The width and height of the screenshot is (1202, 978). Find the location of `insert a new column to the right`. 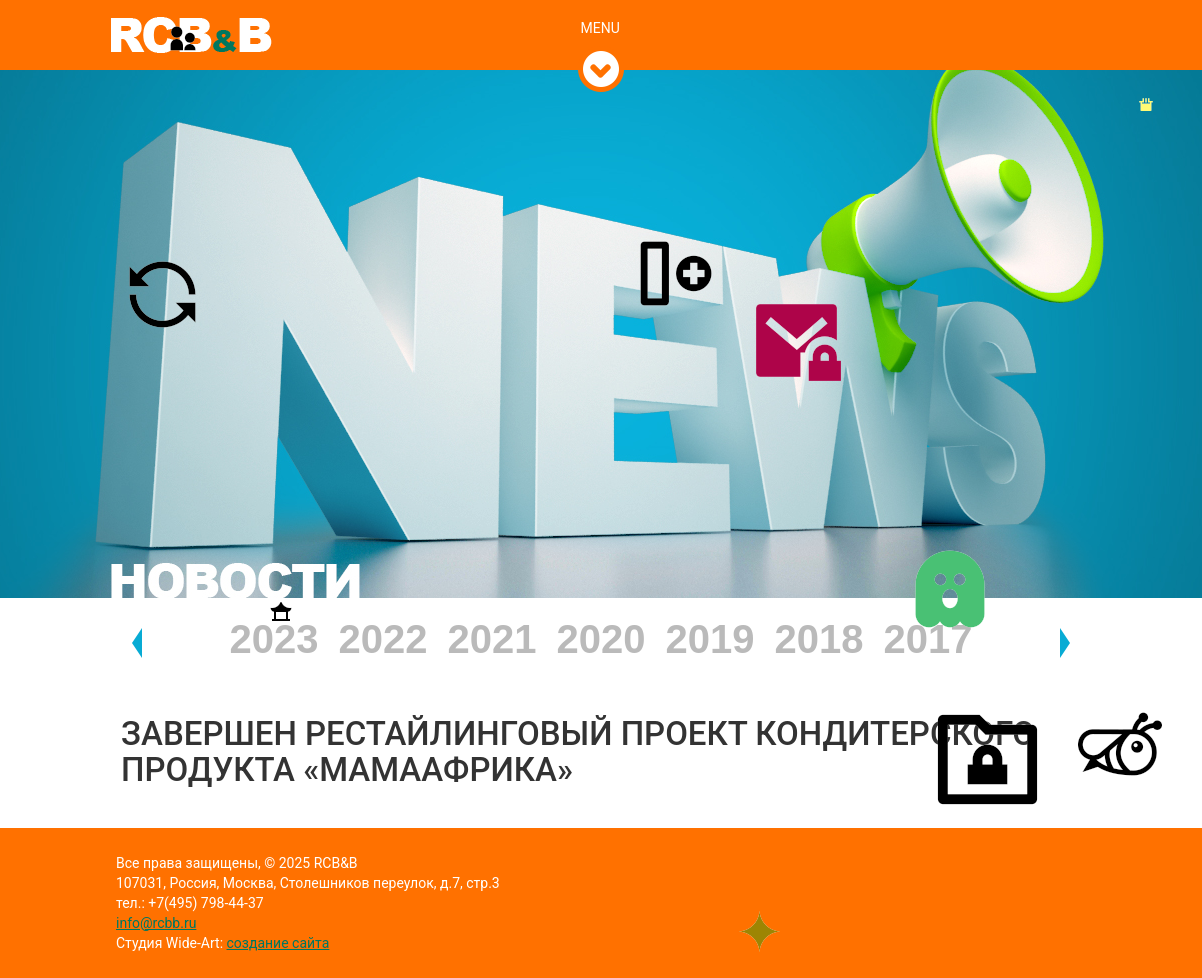

insert a new column to the right is located at coordinates (672, 273).